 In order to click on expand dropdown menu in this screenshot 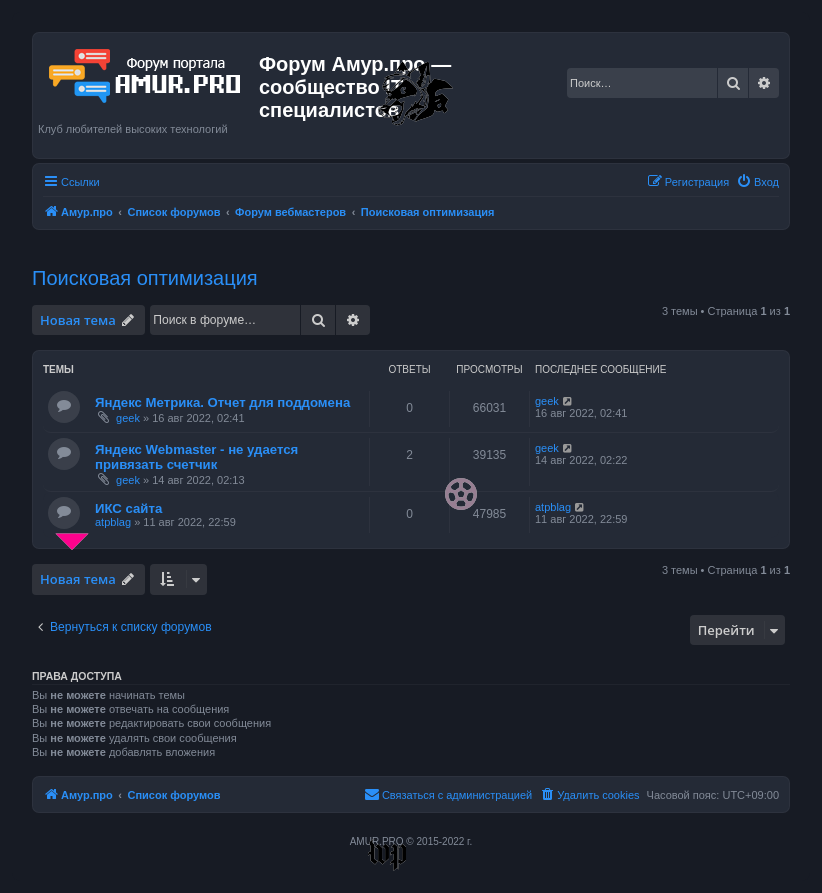, I will do `click(72, 539)`.